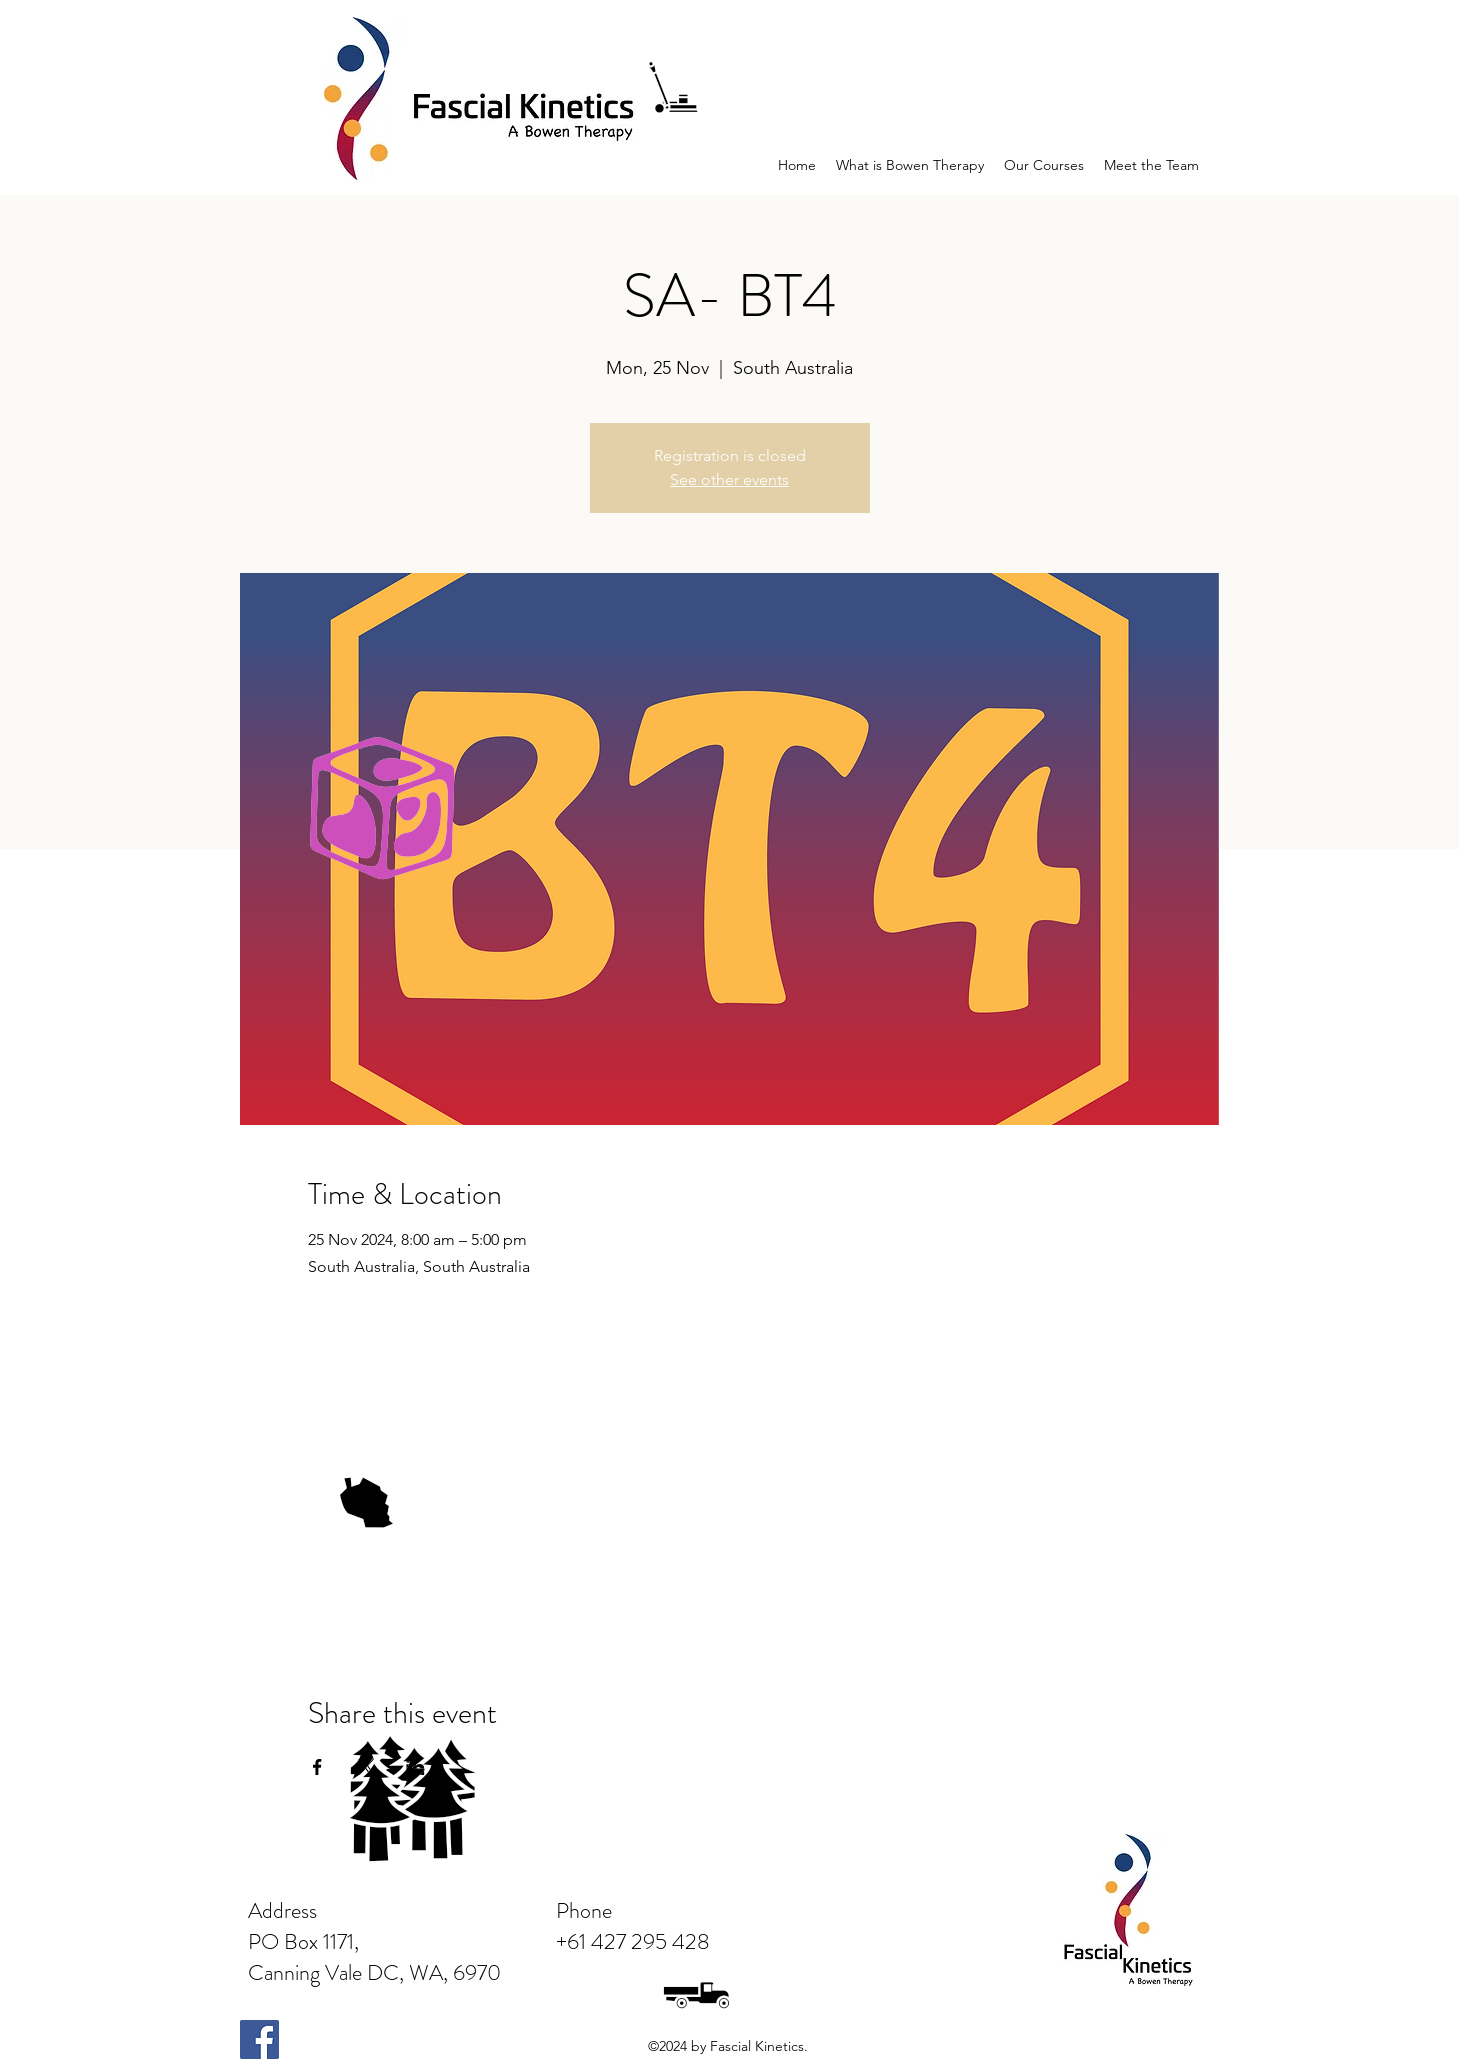  What do you see at coordinates (696, 1995) in the screenshot?
I see `select flatbed truck for delivery option` at bounding box center [696, 1995].